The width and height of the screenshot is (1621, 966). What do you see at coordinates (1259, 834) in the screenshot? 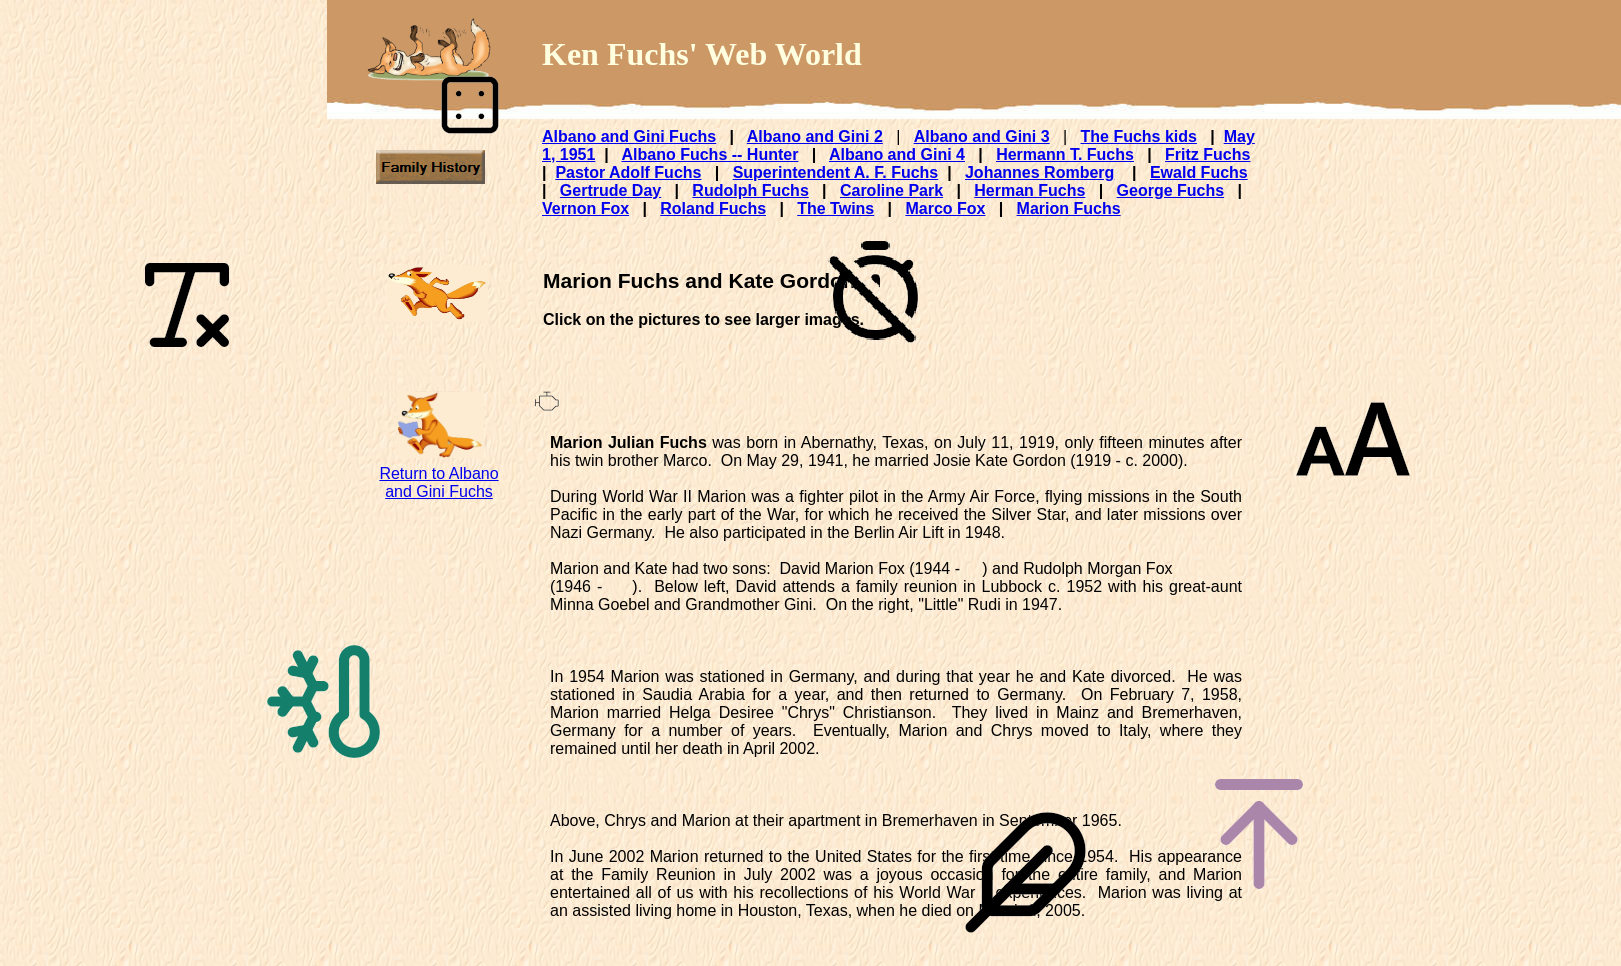
I see `upload file to cloud or server` at bounding box center [1259, 834].